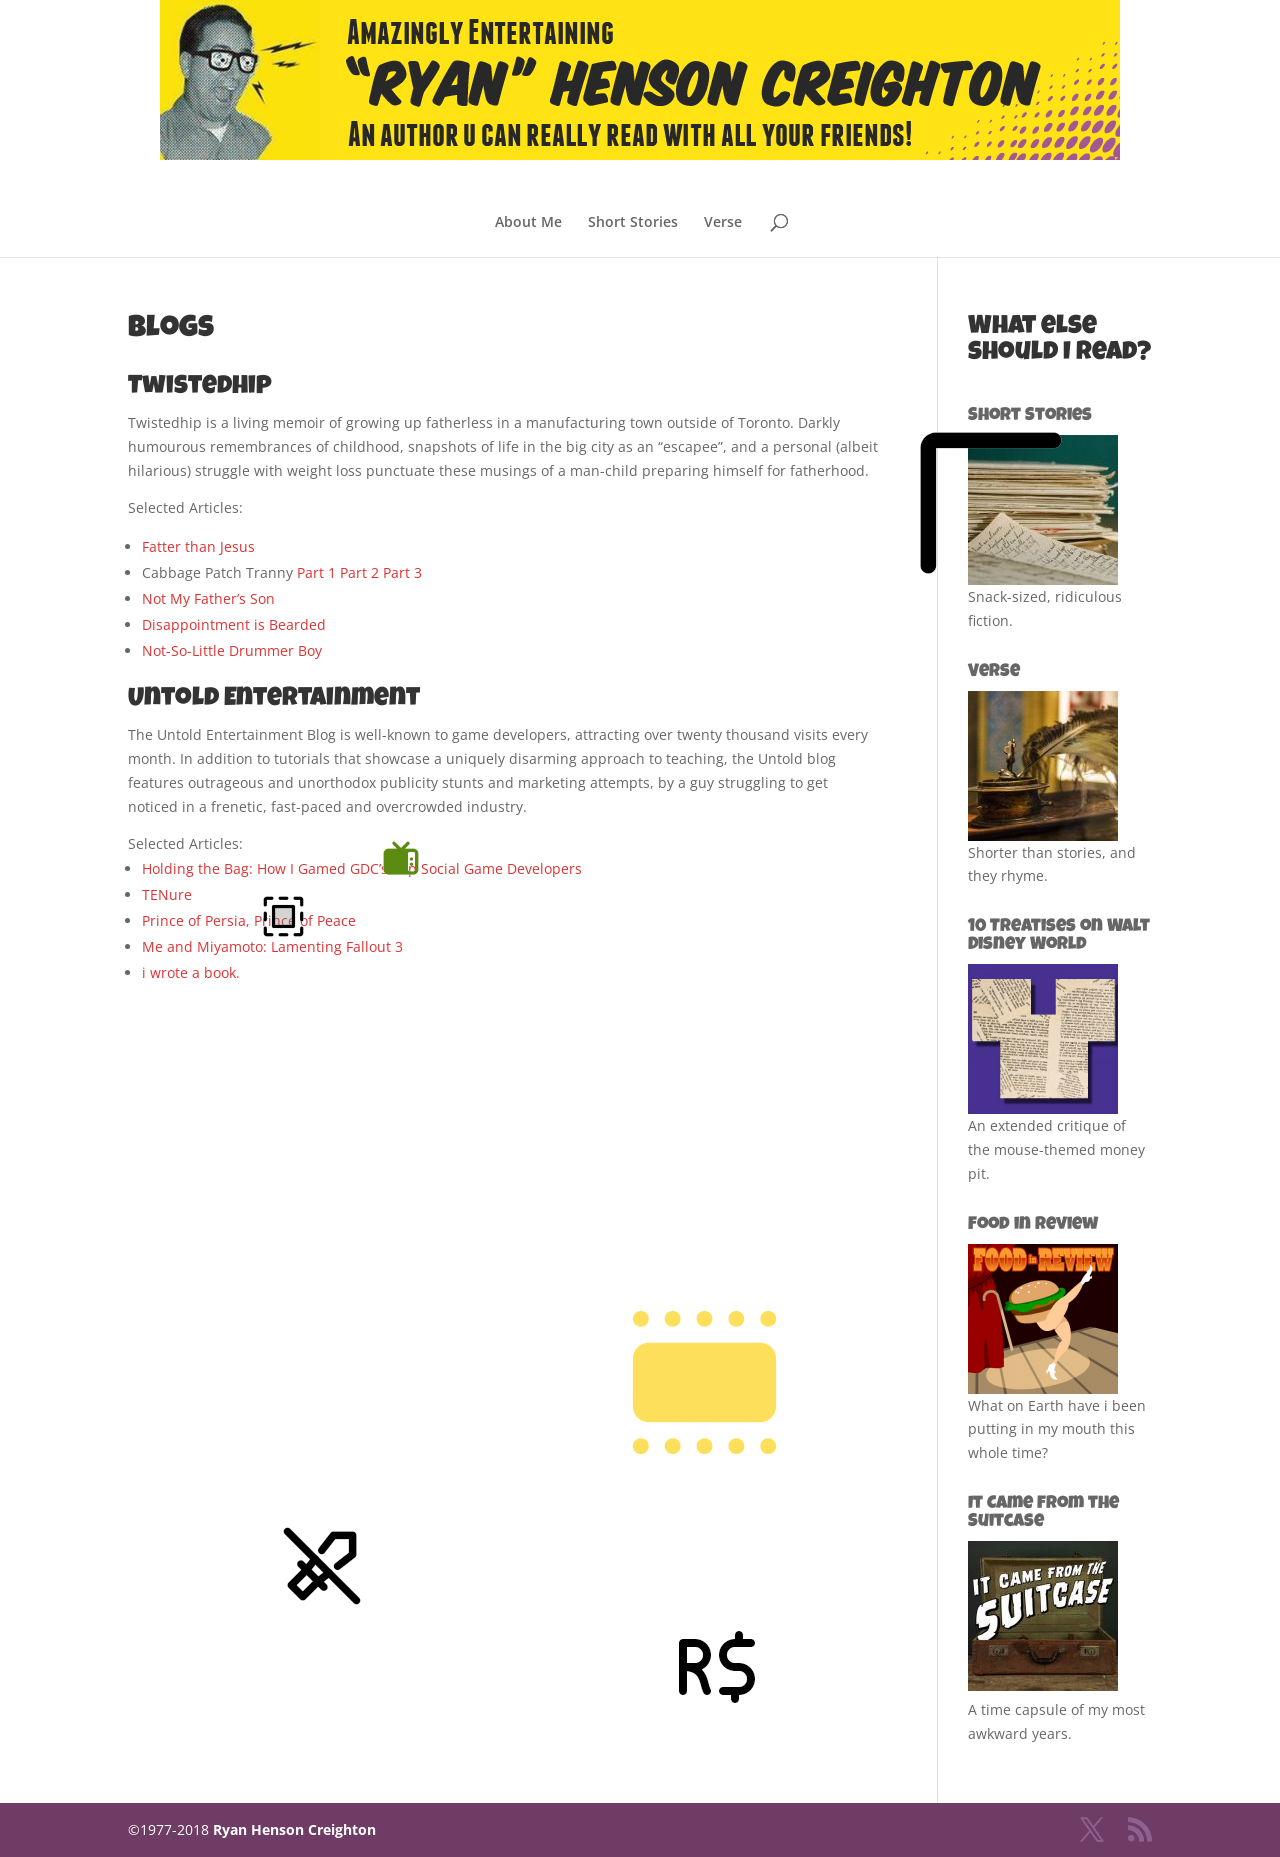  Describe the element at coordinates (322, 1566) in the screenshot. I see `disable combat mode` at that location.